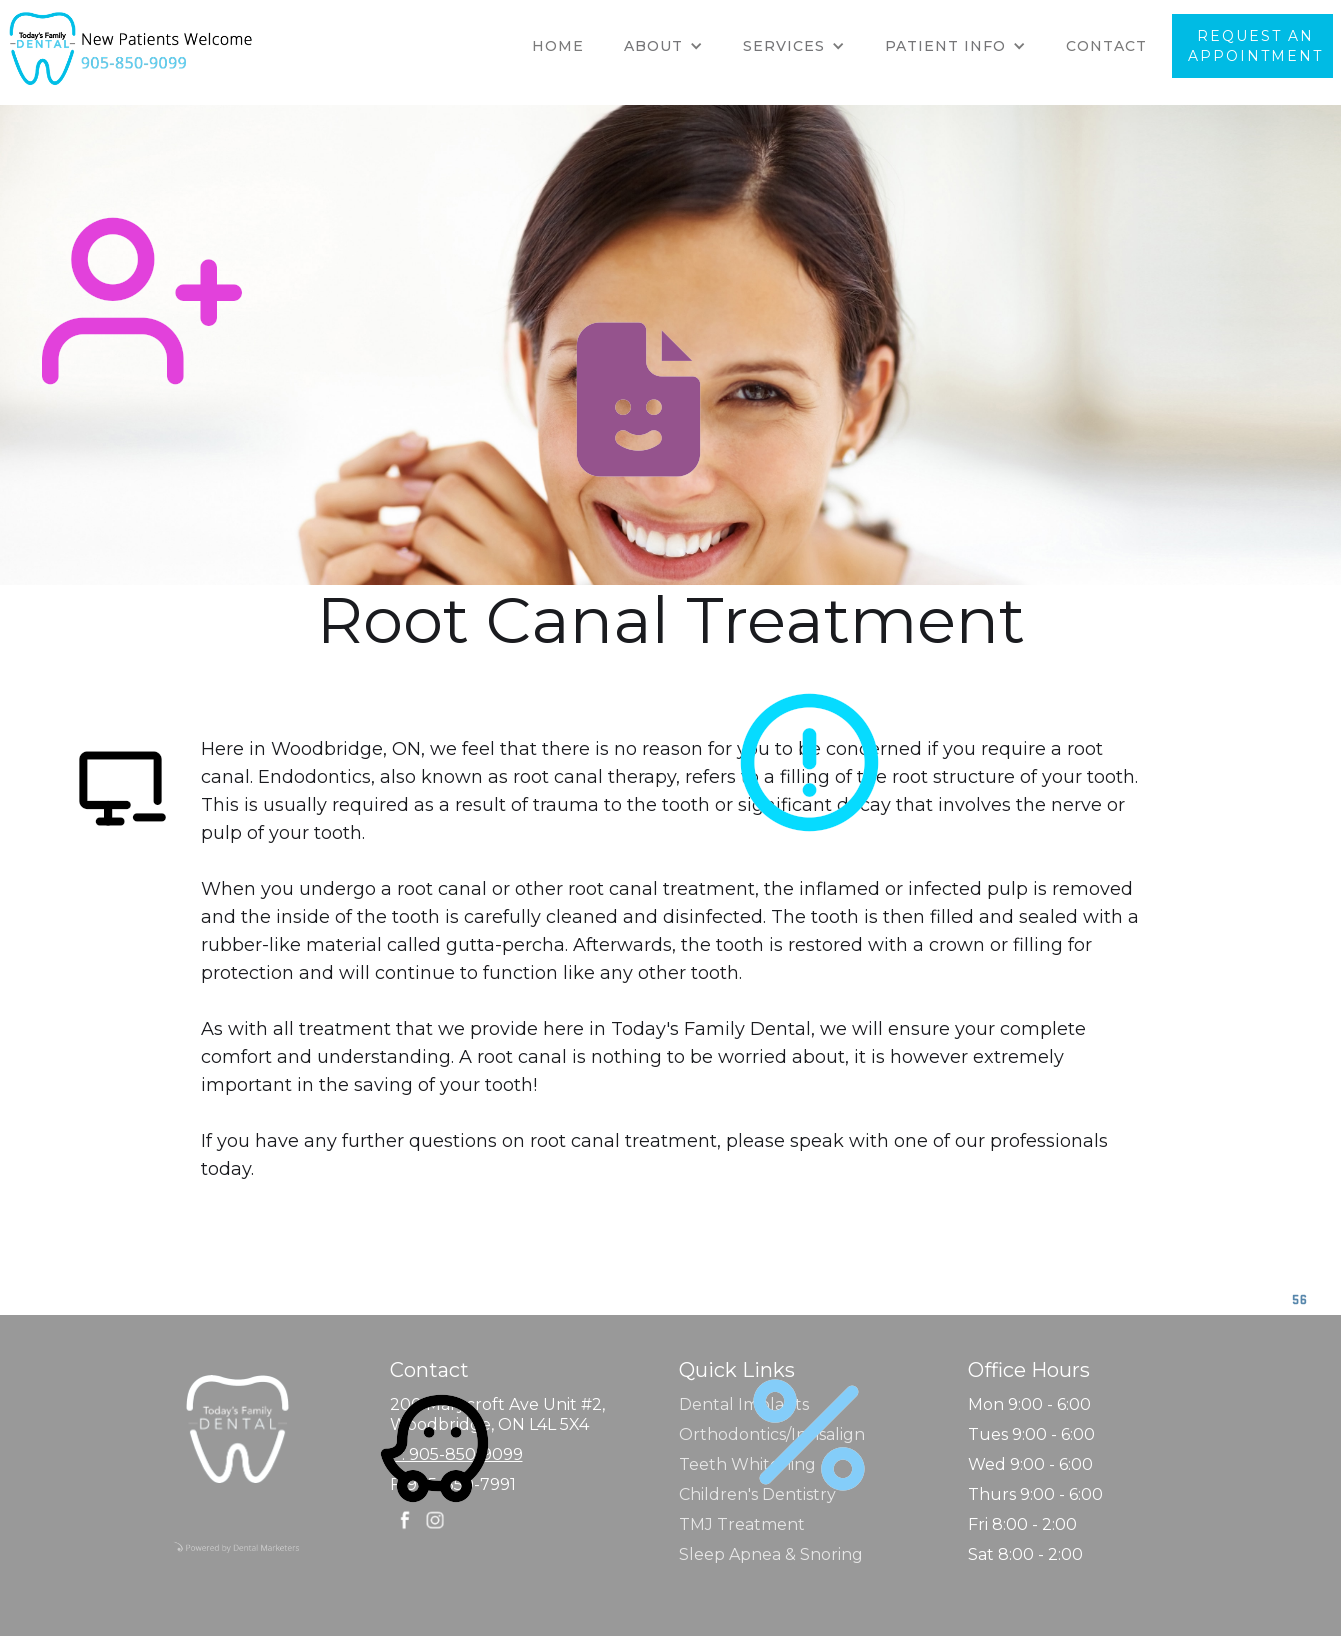 This screenshot has height=1636, width=1341. Describe the element at coordinates (434, 1448) in the screenshot. I see `open waze navigation app` at that location.